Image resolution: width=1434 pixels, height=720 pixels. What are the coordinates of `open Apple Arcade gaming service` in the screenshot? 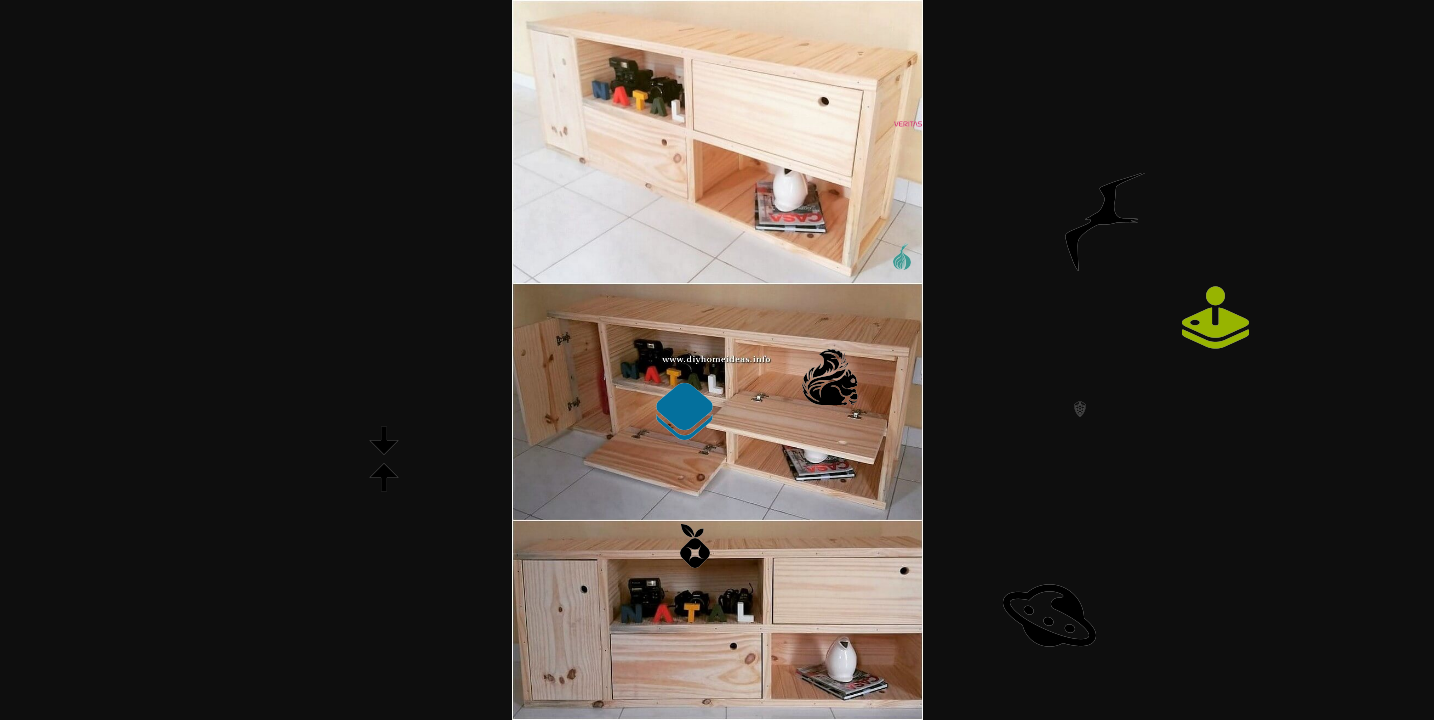 It's located at (1215, 317).